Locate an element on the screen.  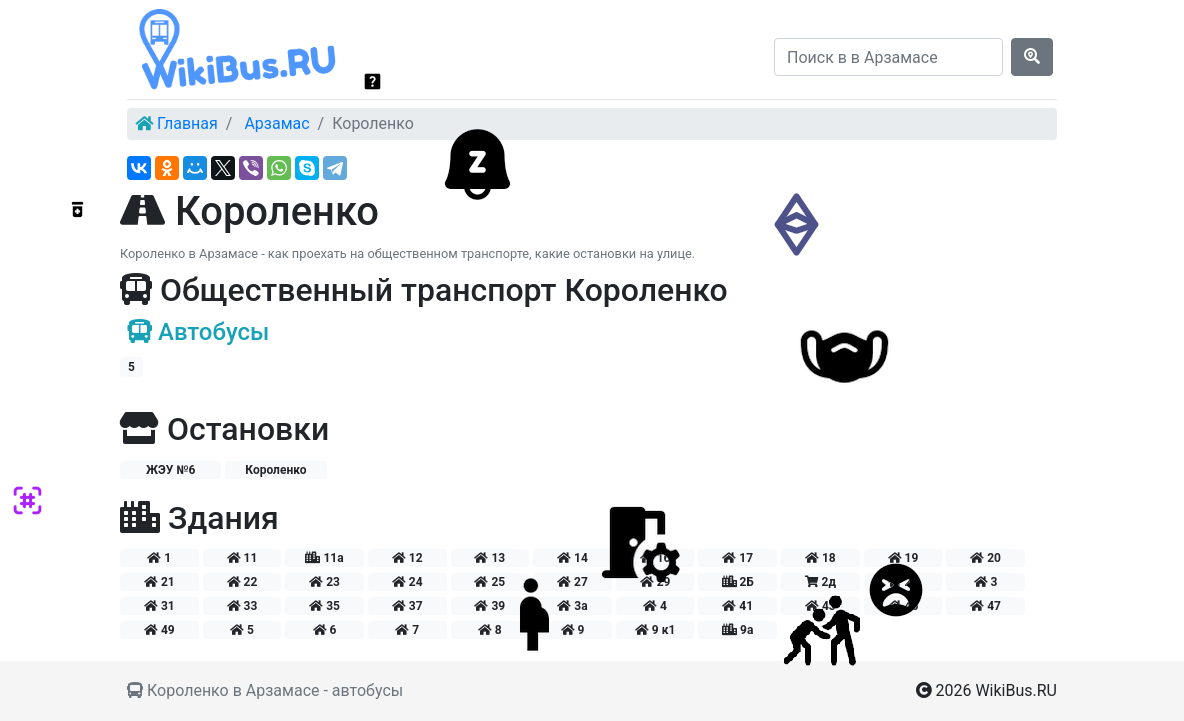
view ethereum wallet balance is located at coordinates (796, 224).